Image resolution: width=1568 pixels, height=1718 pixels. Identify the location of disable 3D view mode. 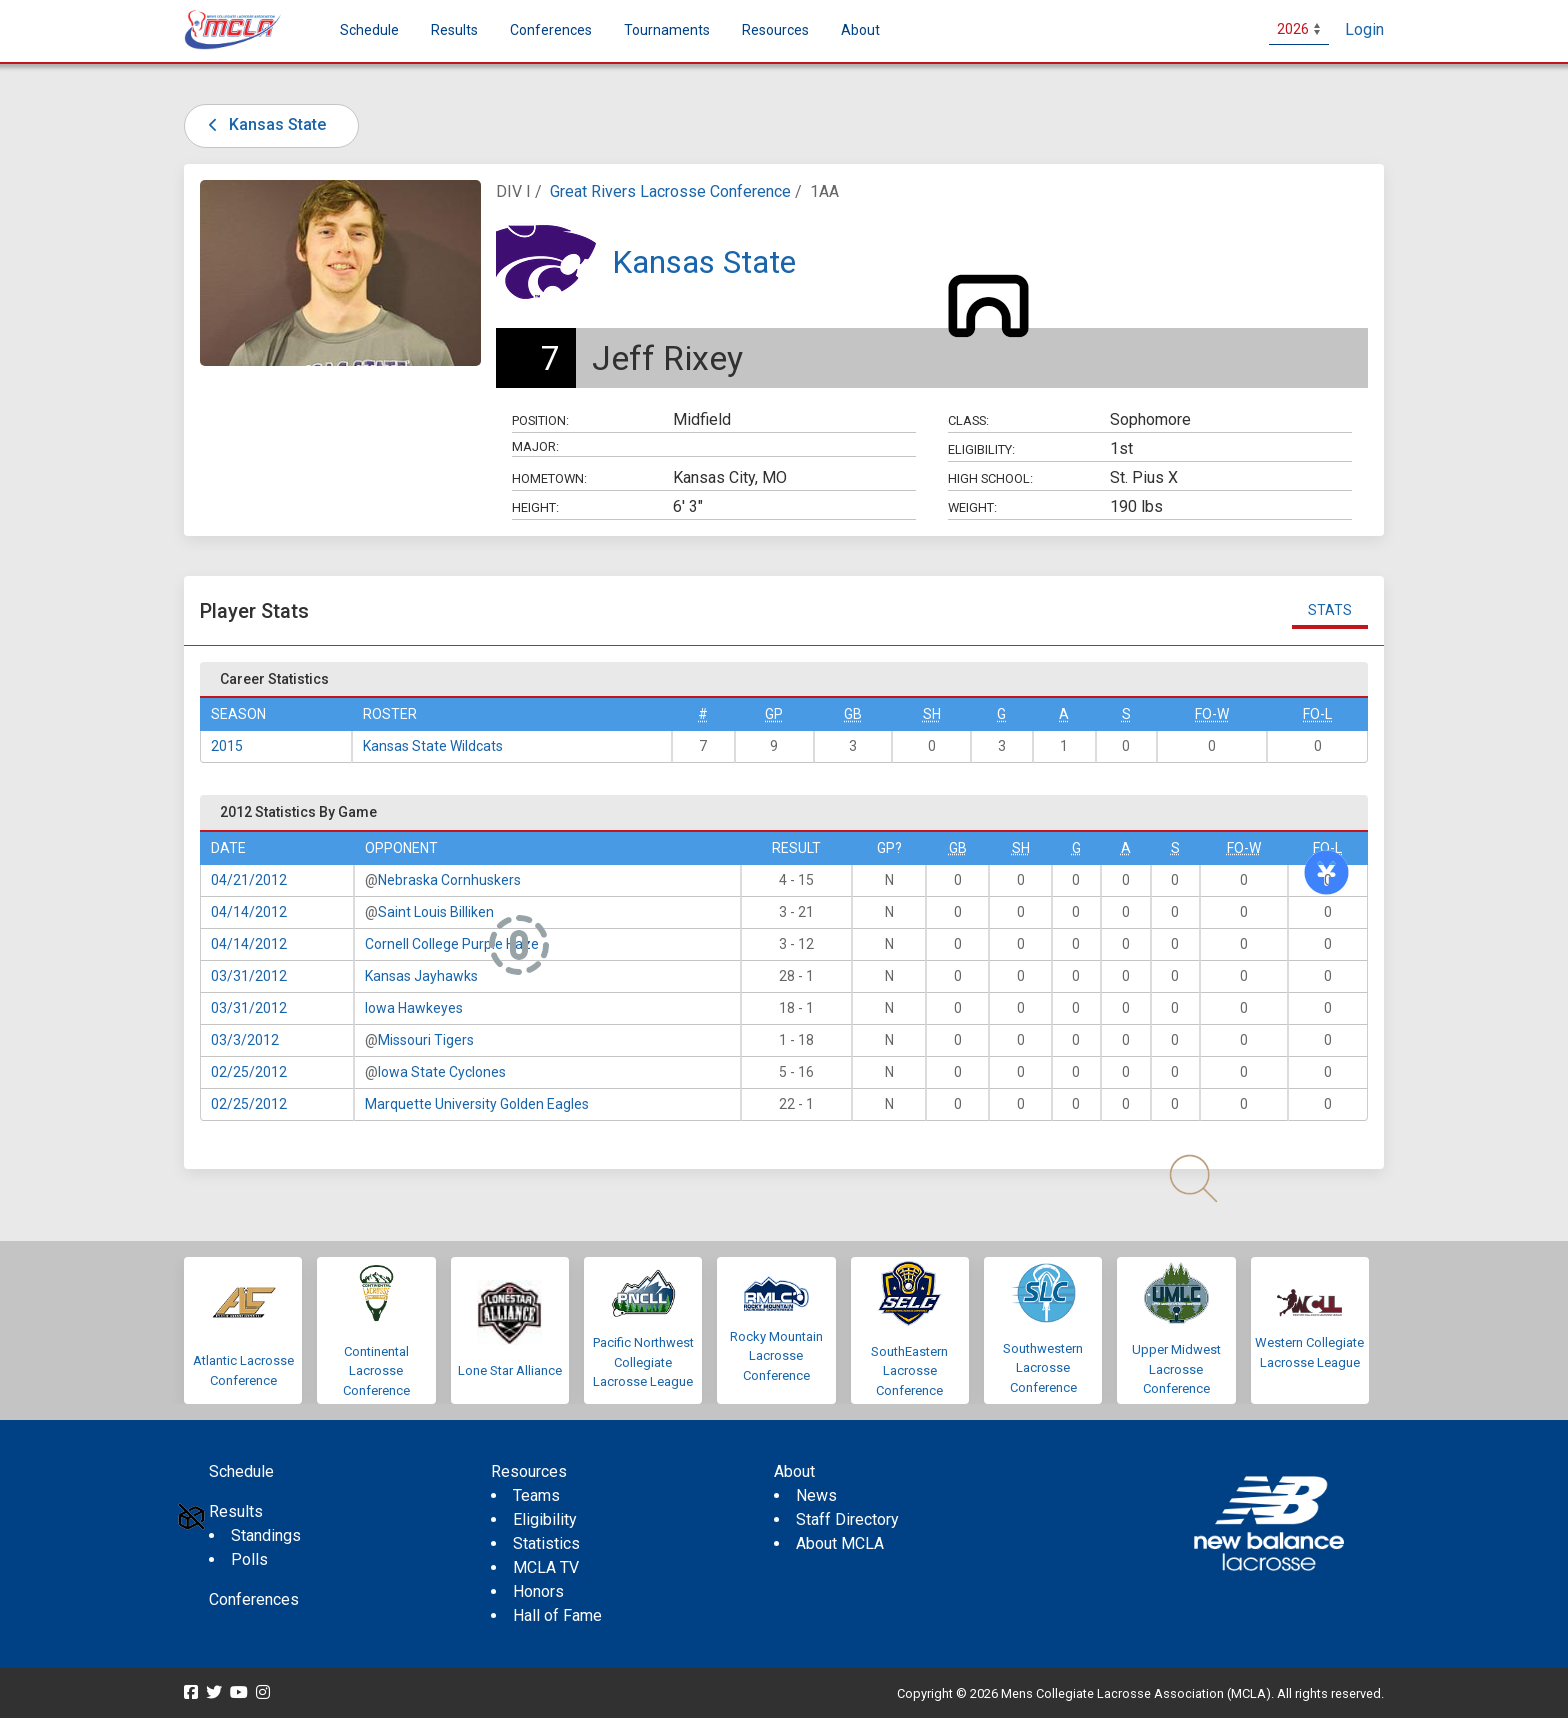
(191, 1516).